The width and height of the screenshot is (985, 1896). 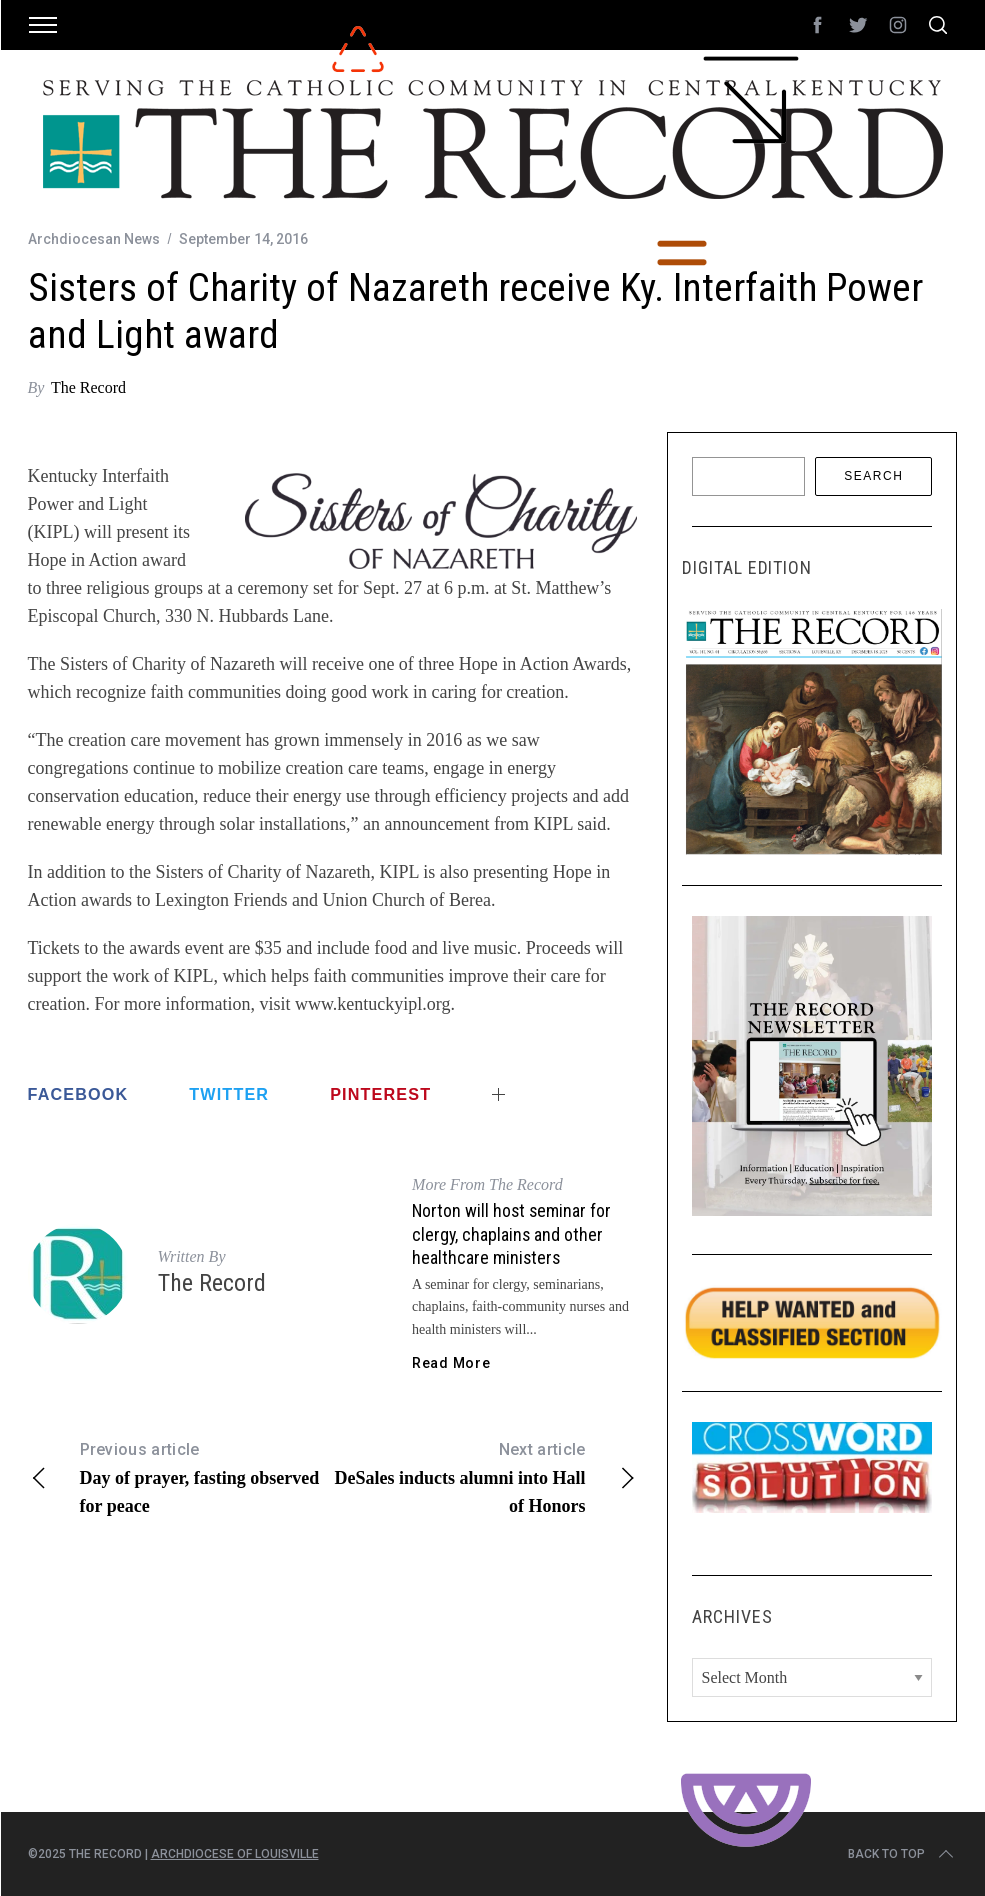 What do you see at coordinates (746, 1800) in the screenshot?
I see `indicates citrus or fruit-related content` at bounding box center [746, 1800].